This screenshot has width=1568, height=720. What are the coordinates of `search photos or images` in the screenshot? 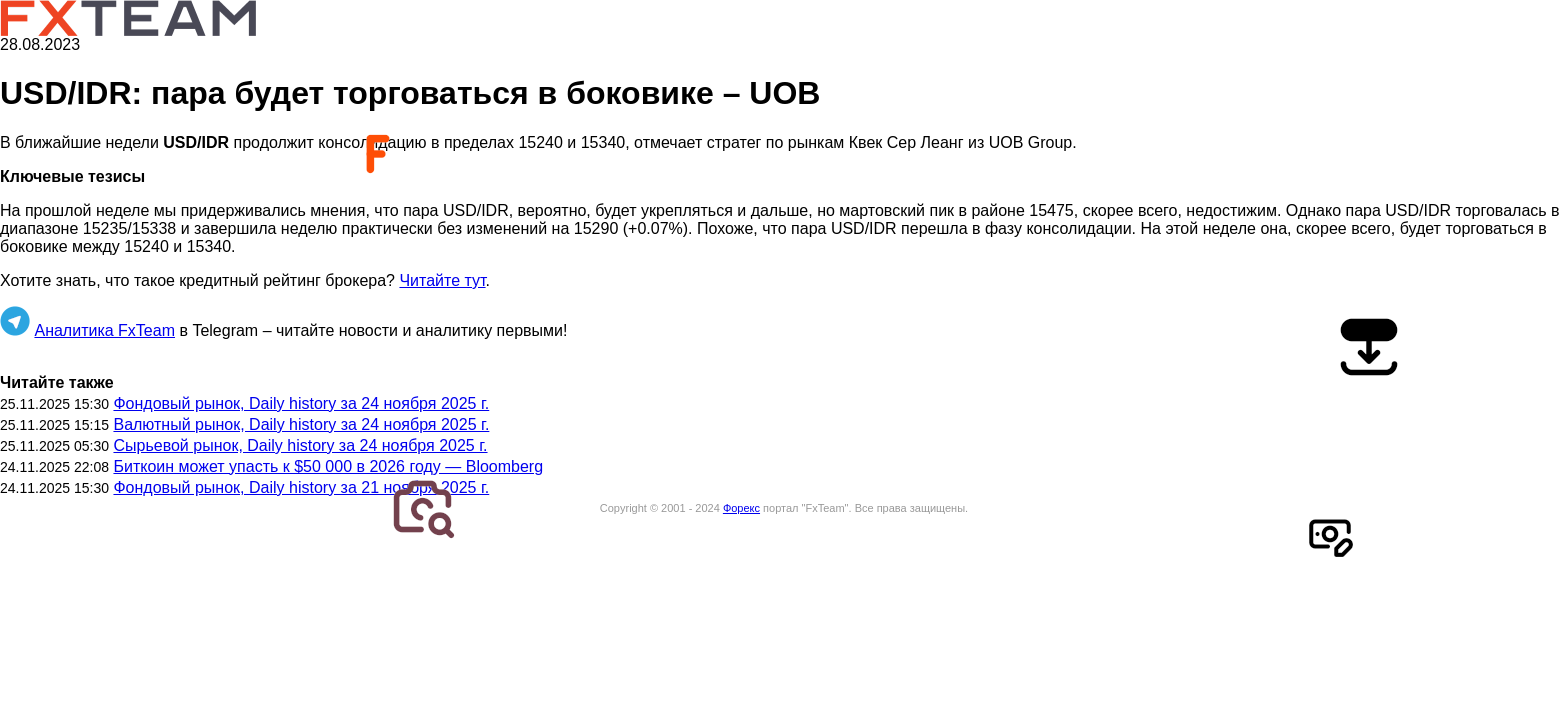 It's located at (422, 506).